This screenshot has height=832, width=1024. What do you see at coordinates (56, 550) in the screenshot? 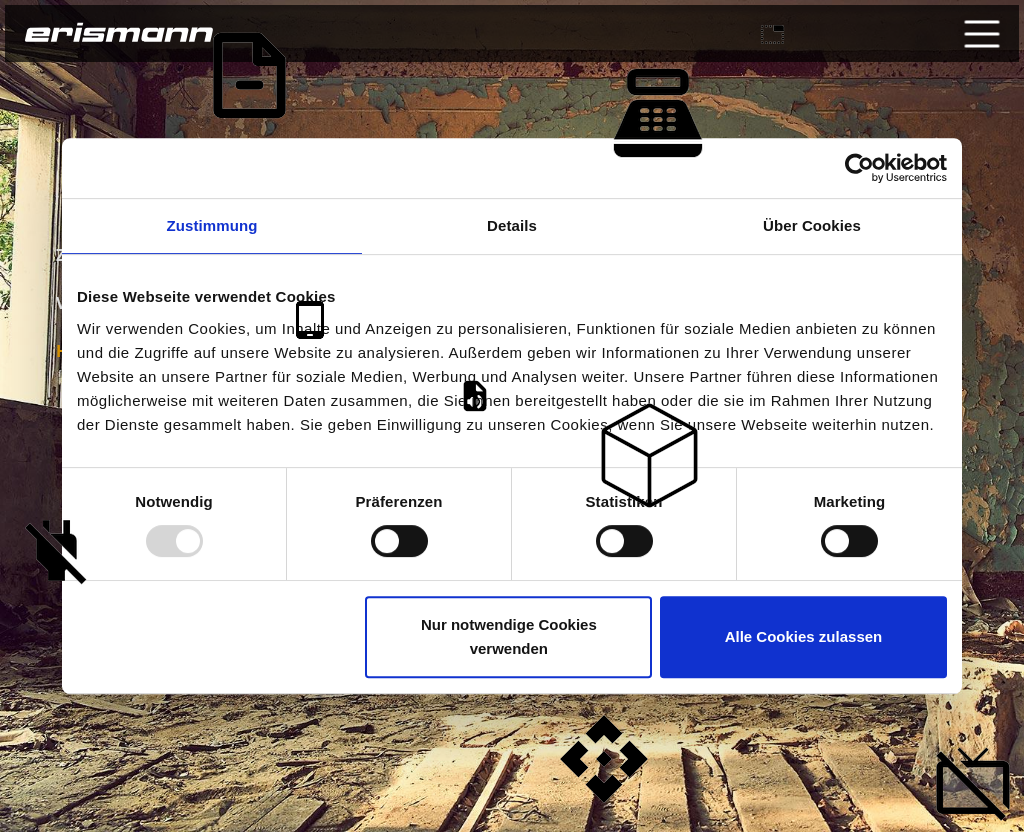
I see `power or electrical connection is disabled` at bounding box center [56, 550].